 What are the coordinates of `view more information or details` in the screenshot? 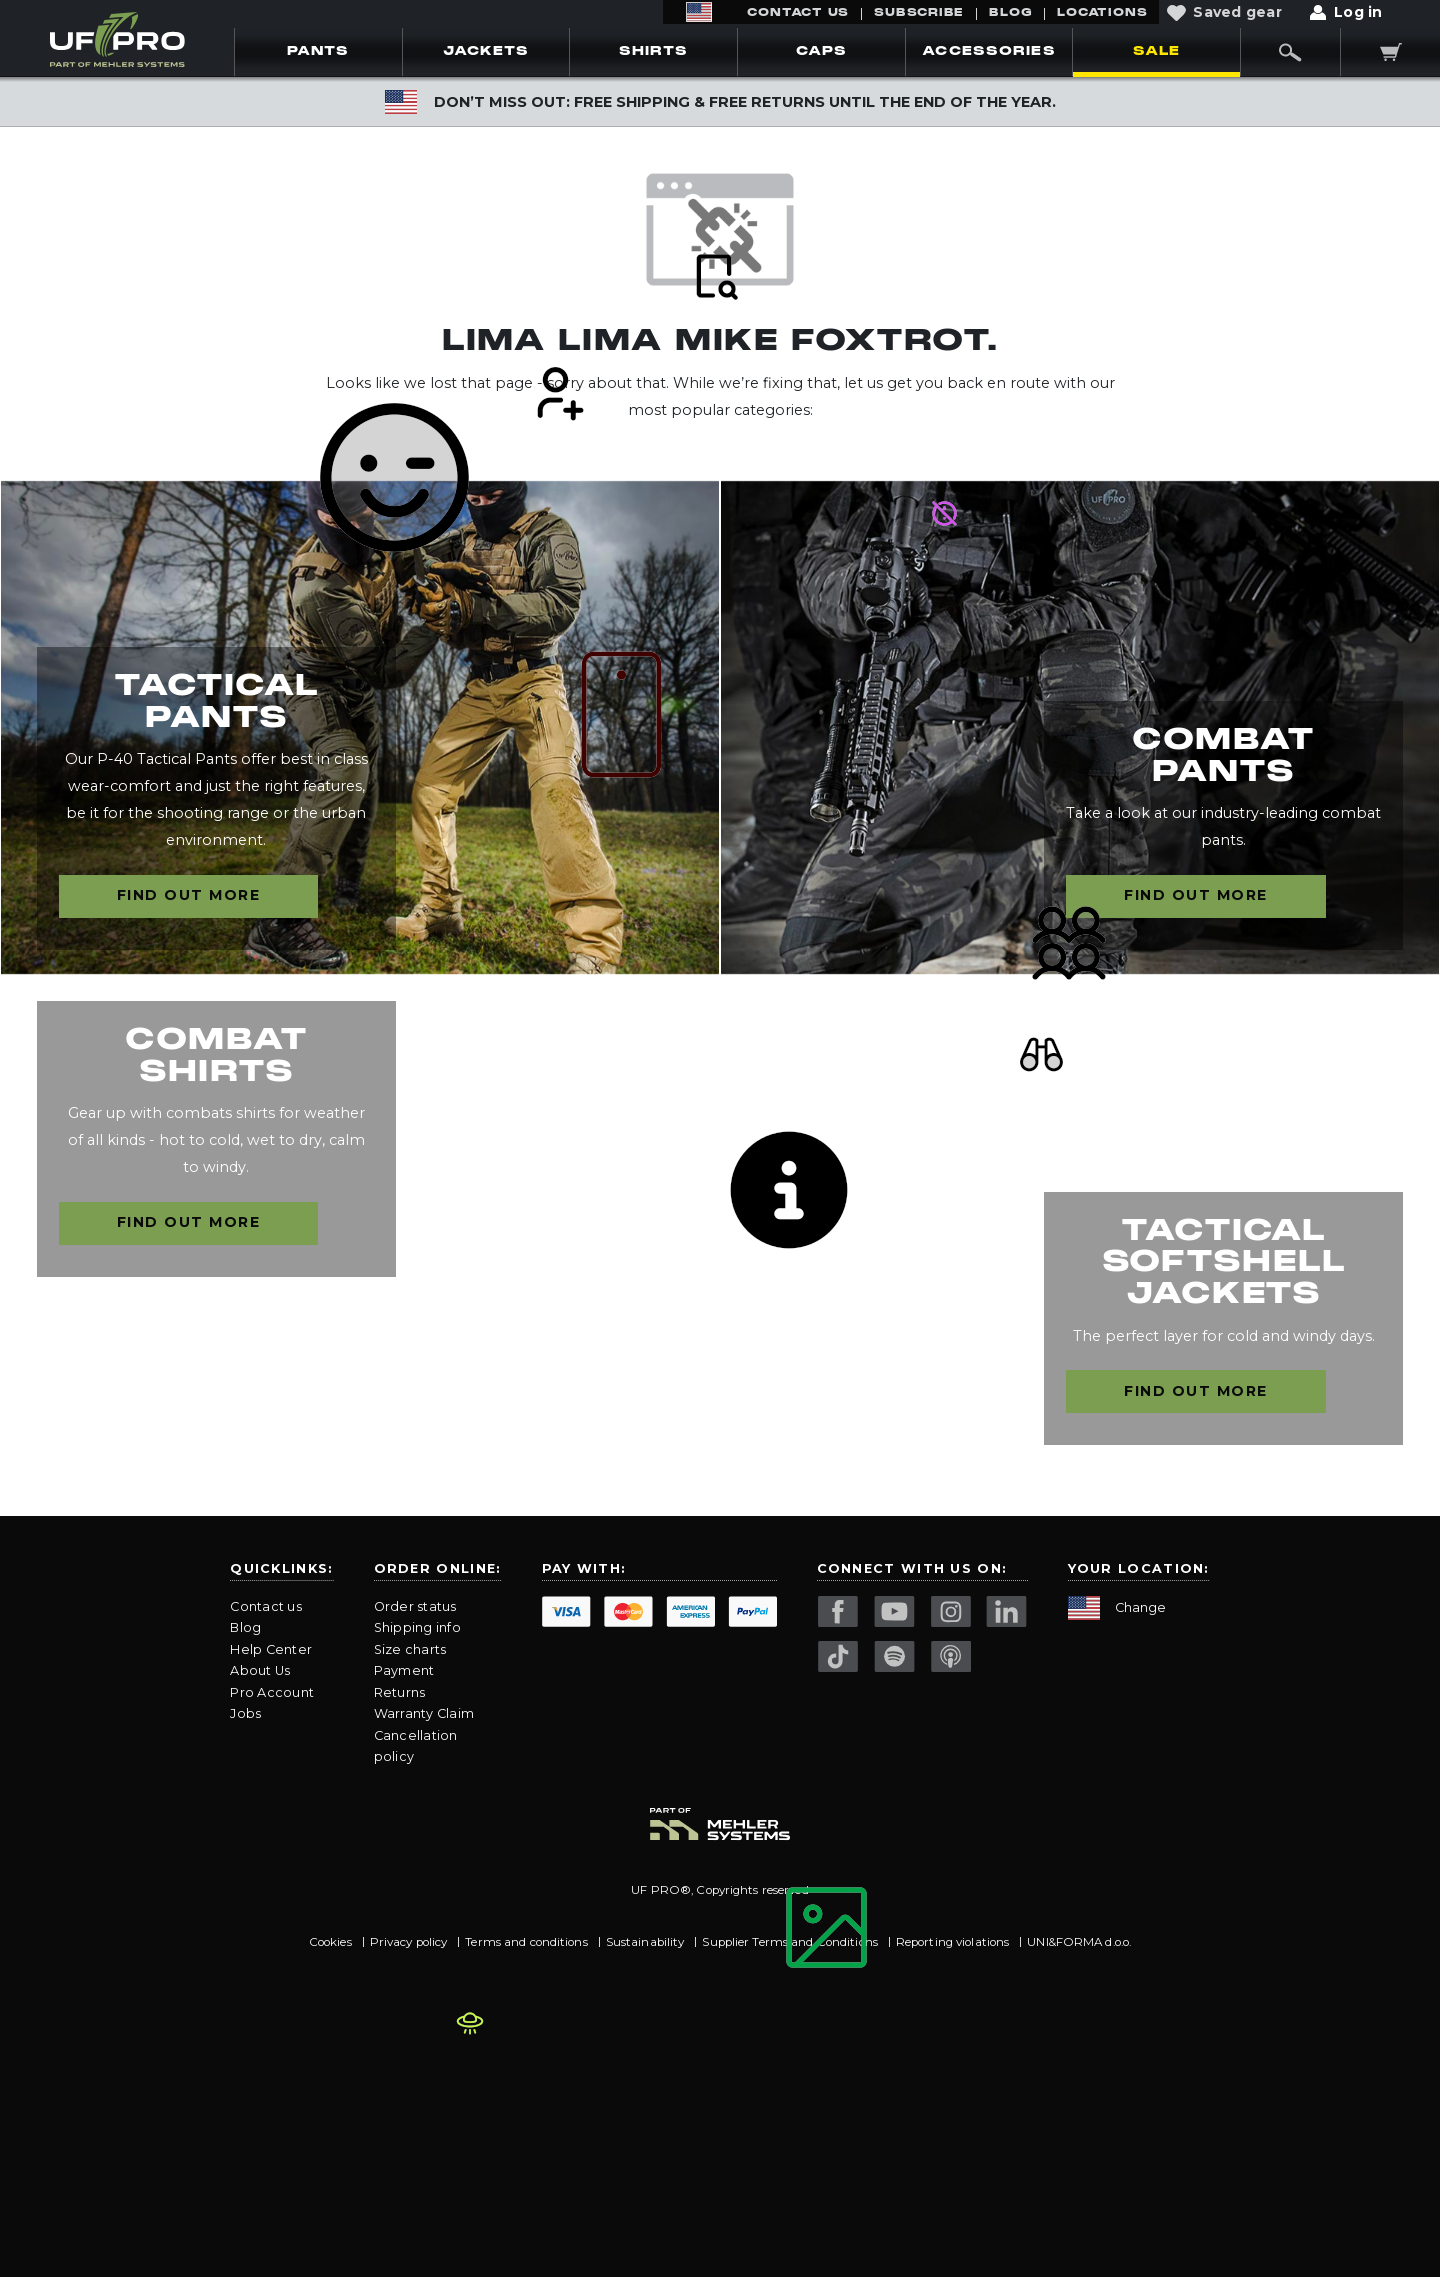 It's located at (789, 1190).